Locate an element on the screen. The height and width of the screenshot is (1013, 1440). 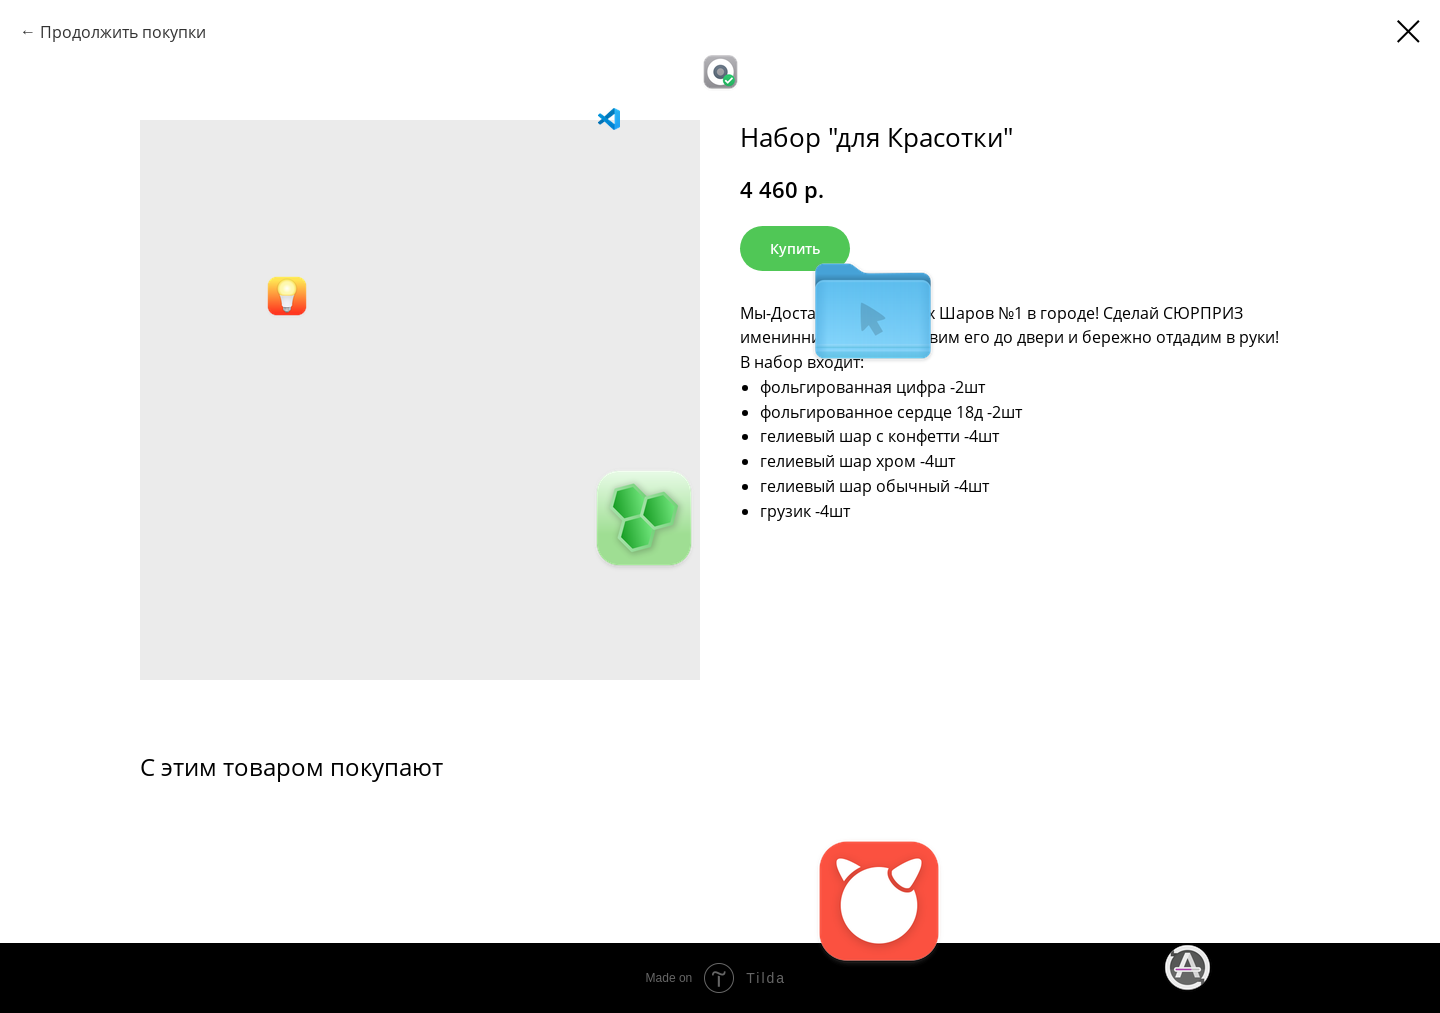
open FreeBSD application is located at coordinates (879, 901).